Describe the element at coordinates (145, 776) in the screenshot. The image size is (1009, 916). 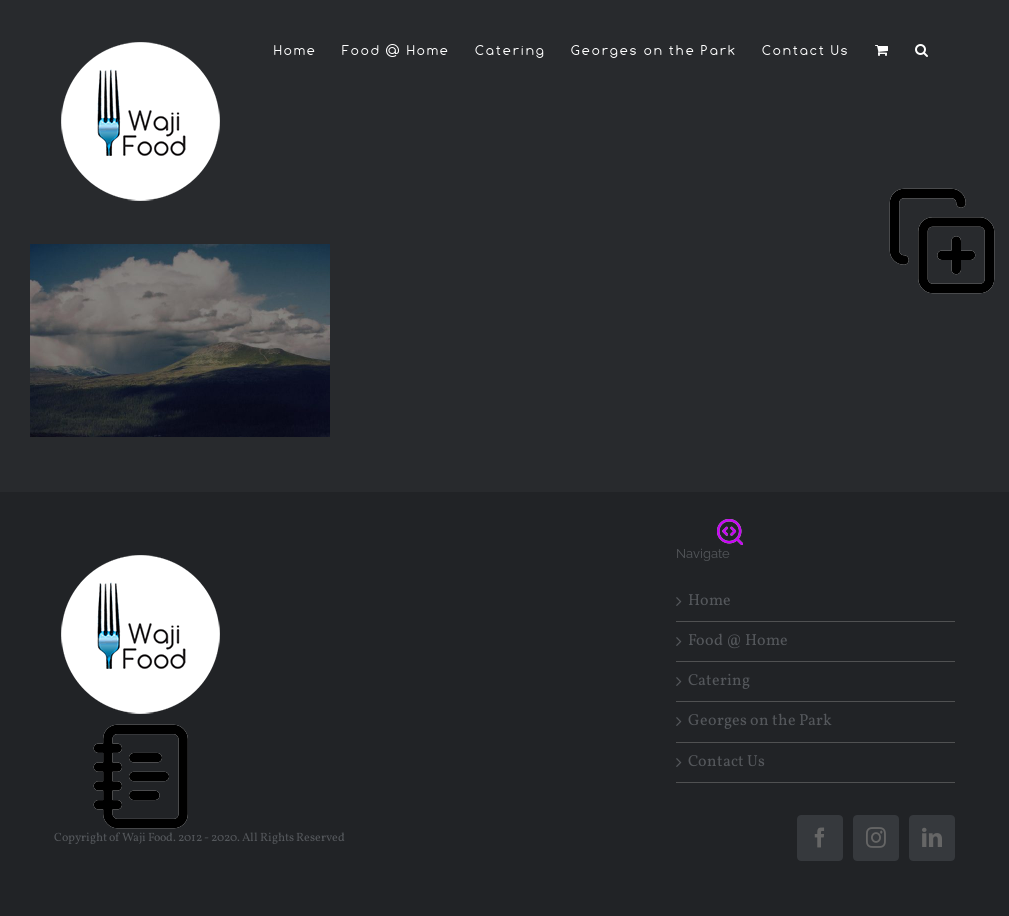
I see `open your notes or notebook` at that location.